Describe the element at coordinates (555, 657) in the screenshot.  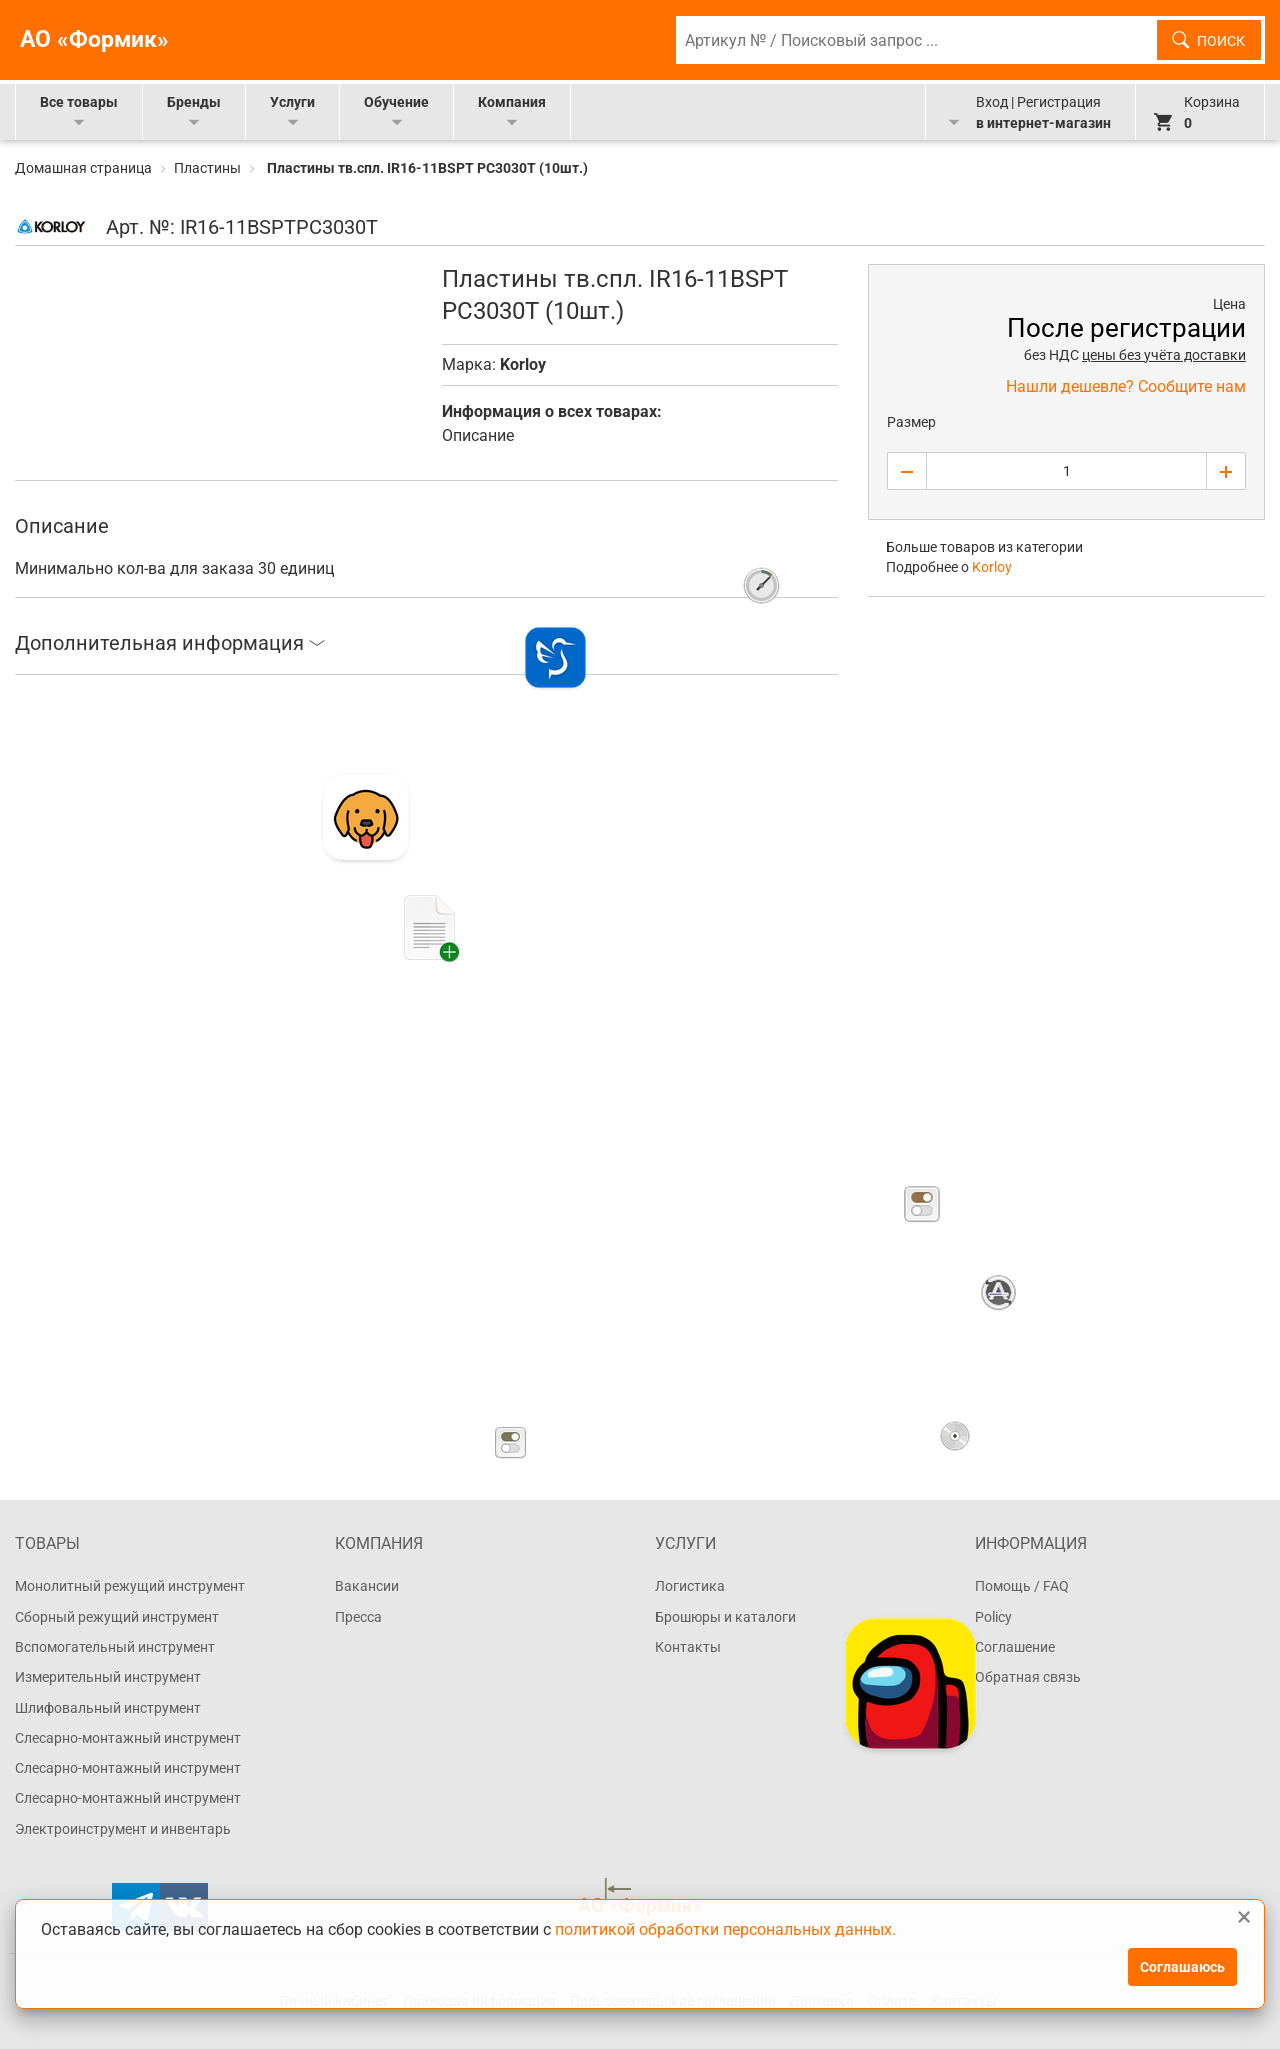
I see `launch lubuntu application` at that location.